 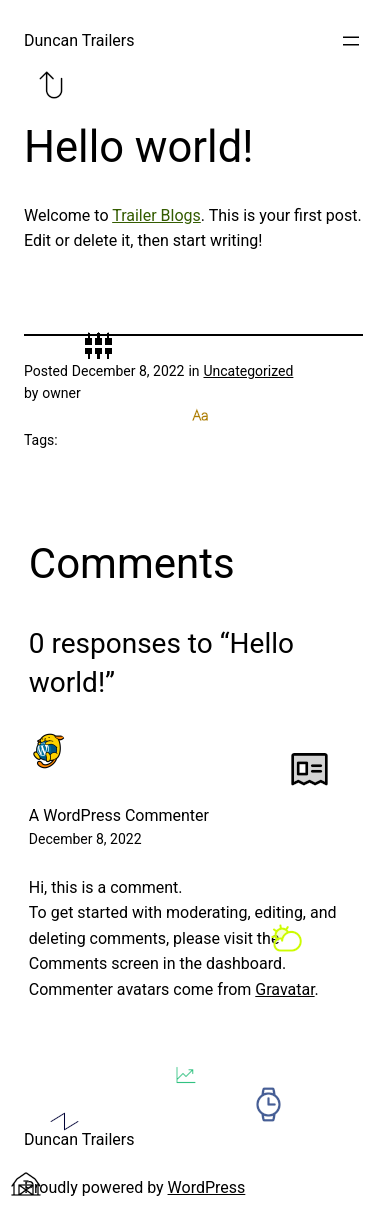 I want to click on access farm or agricultural settings, so click(x=26, y=1186).